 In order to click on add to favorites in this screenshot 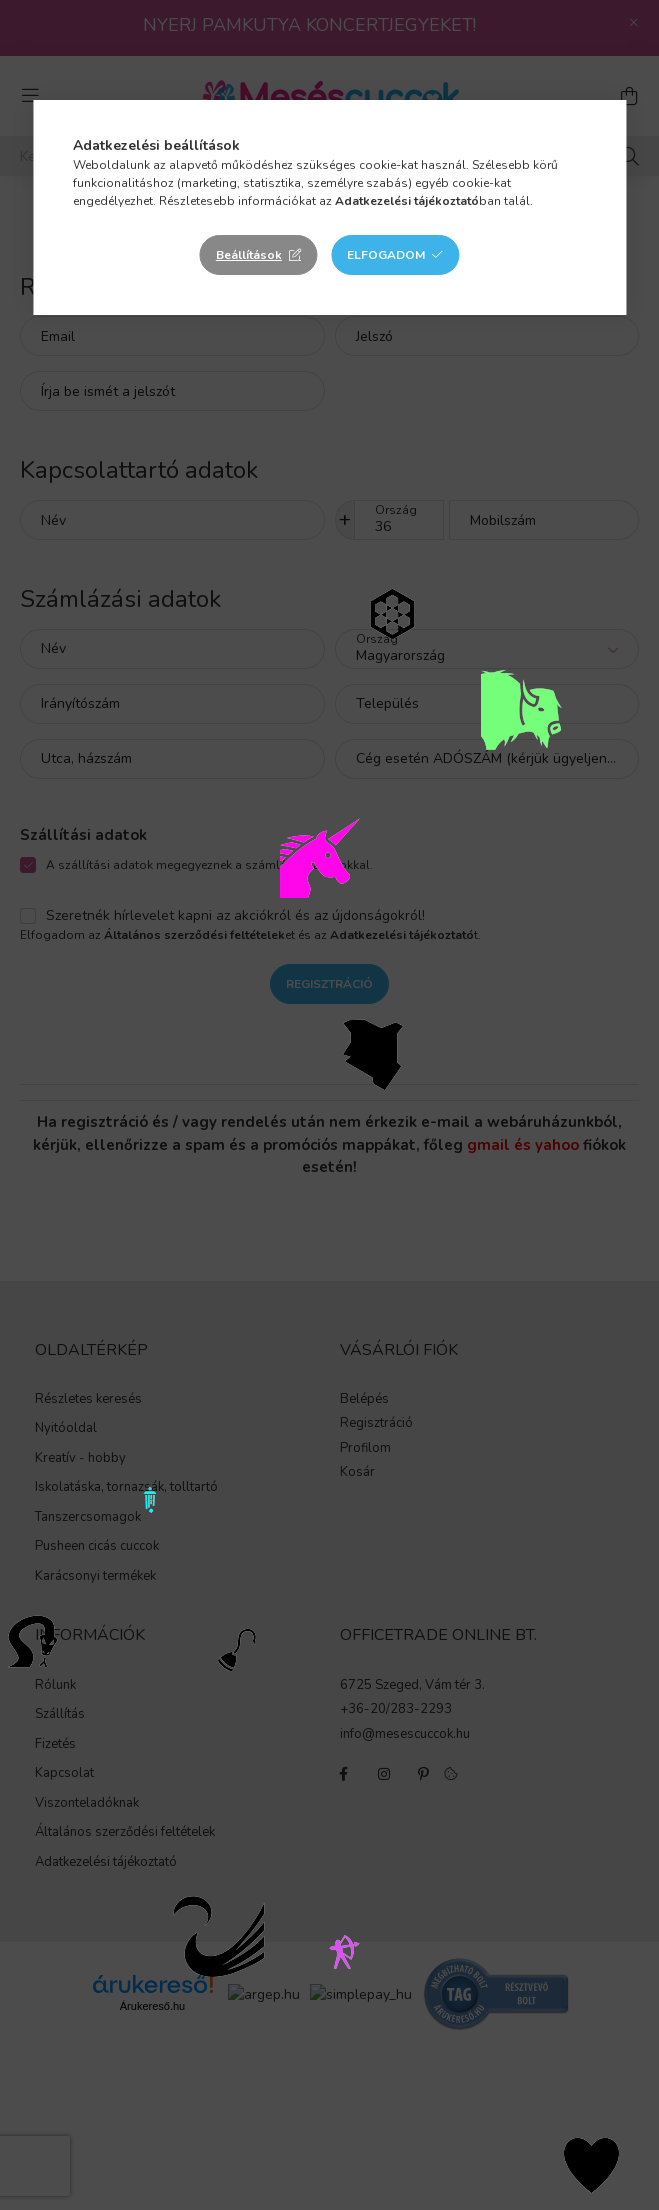, I will do `click(591, 2165)`.